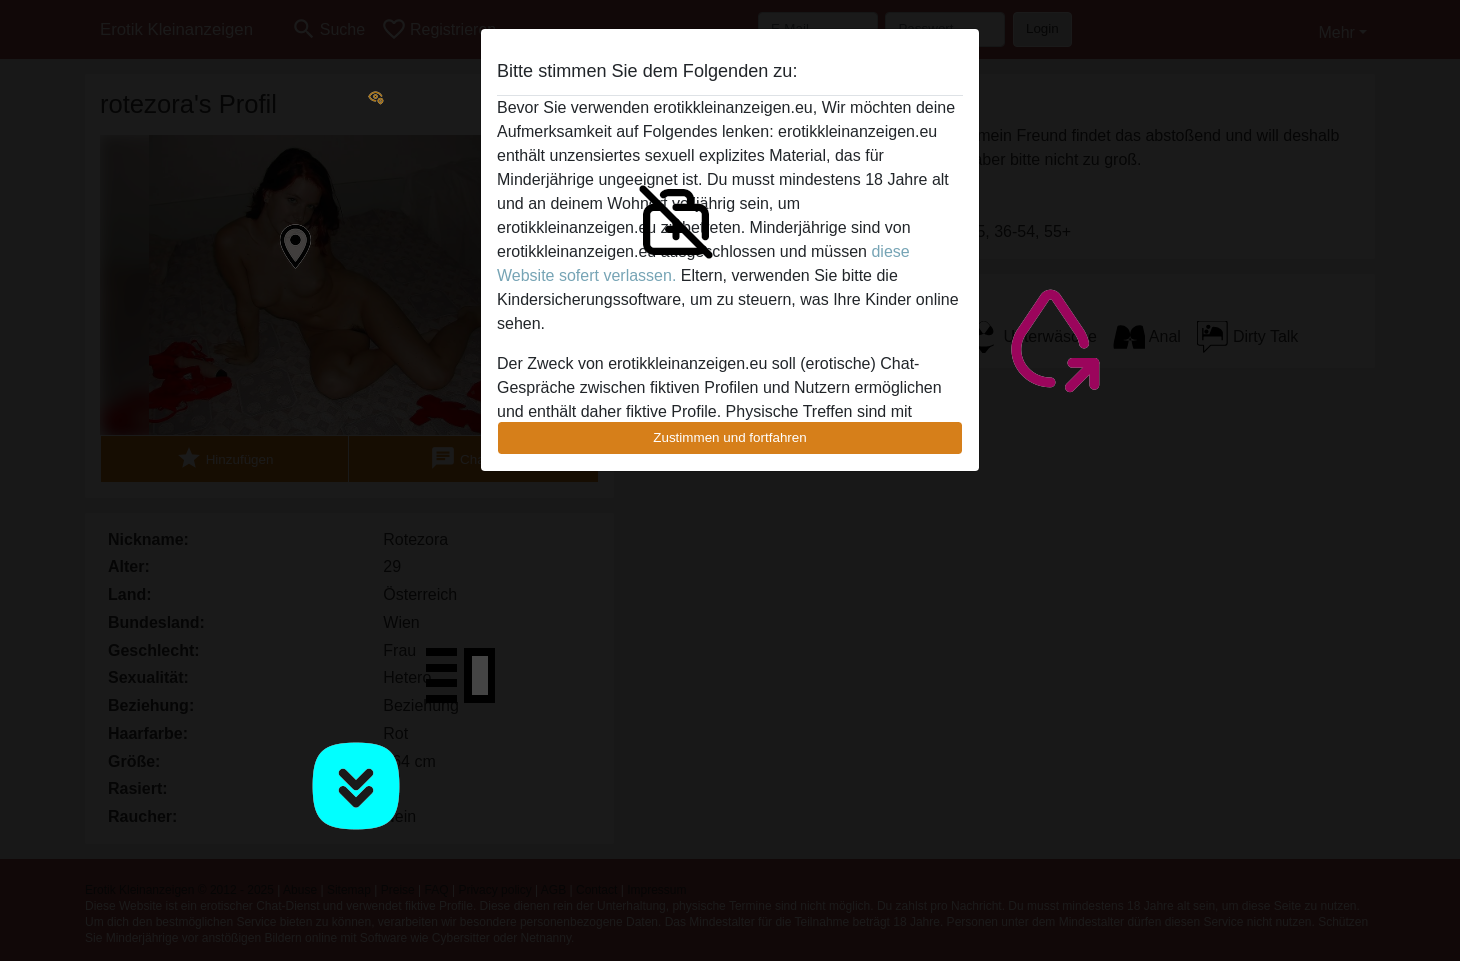 The width and height of the screenshot is (1460, 961). What do you see at coordinates (1050, 338) in the screenshot?
I see `share water usage or hydration data` at bounding box center [1050, 338].